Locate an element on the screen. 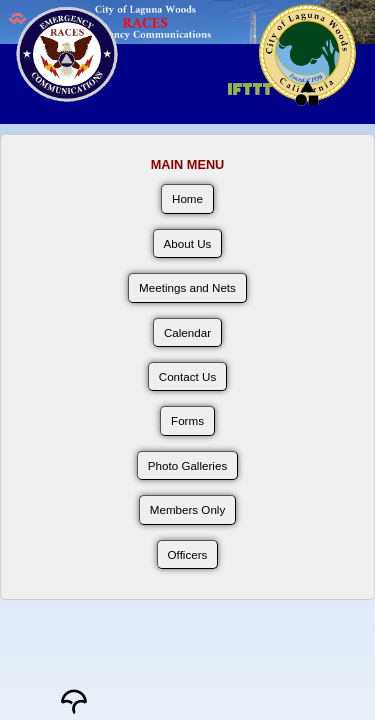 This screenshot has width=375, height=720. link to Codecov code coverage service is located at coordinates (74, 702).